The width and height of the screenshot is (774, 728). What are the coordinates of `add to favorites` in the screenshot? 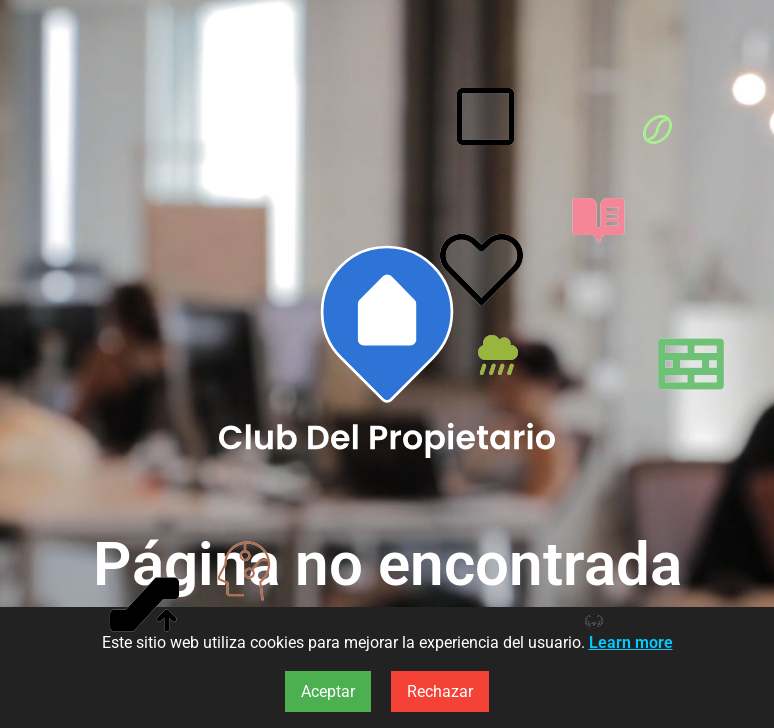 It's located at (481, 266).